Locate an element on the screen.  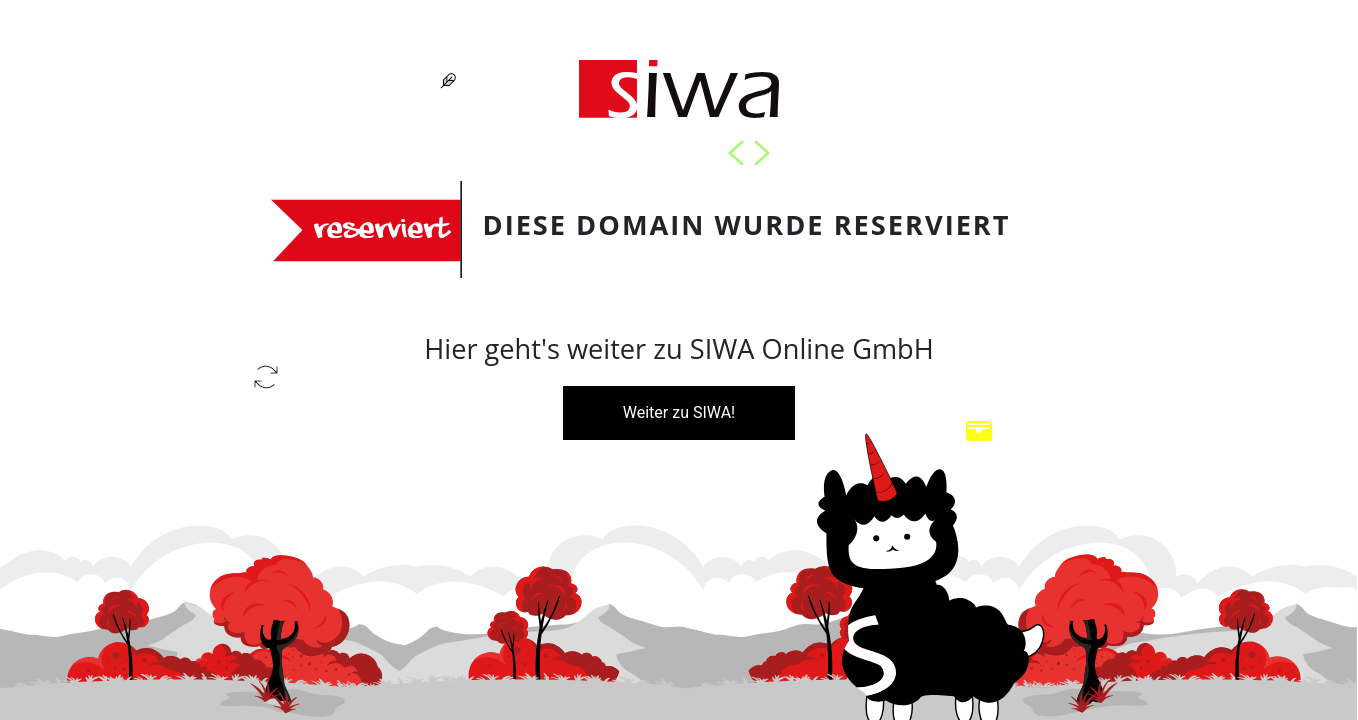
access your wallet or saved payment methods is located at coordinates (979, 431).